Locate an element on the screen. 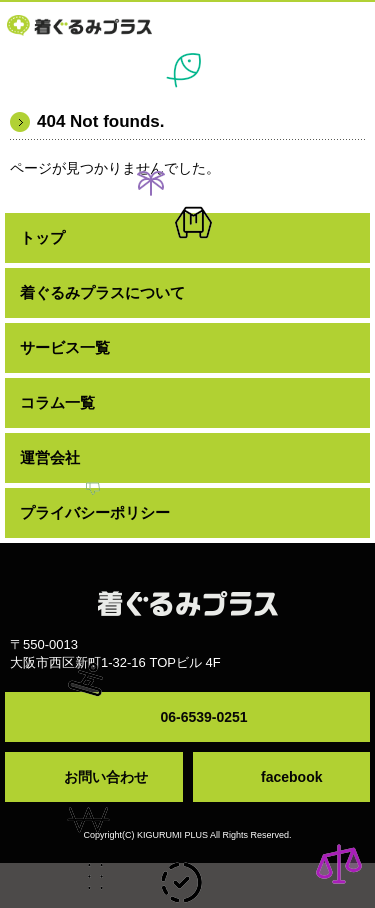  indicates south korean won currency is located at coordinates (88, 818).